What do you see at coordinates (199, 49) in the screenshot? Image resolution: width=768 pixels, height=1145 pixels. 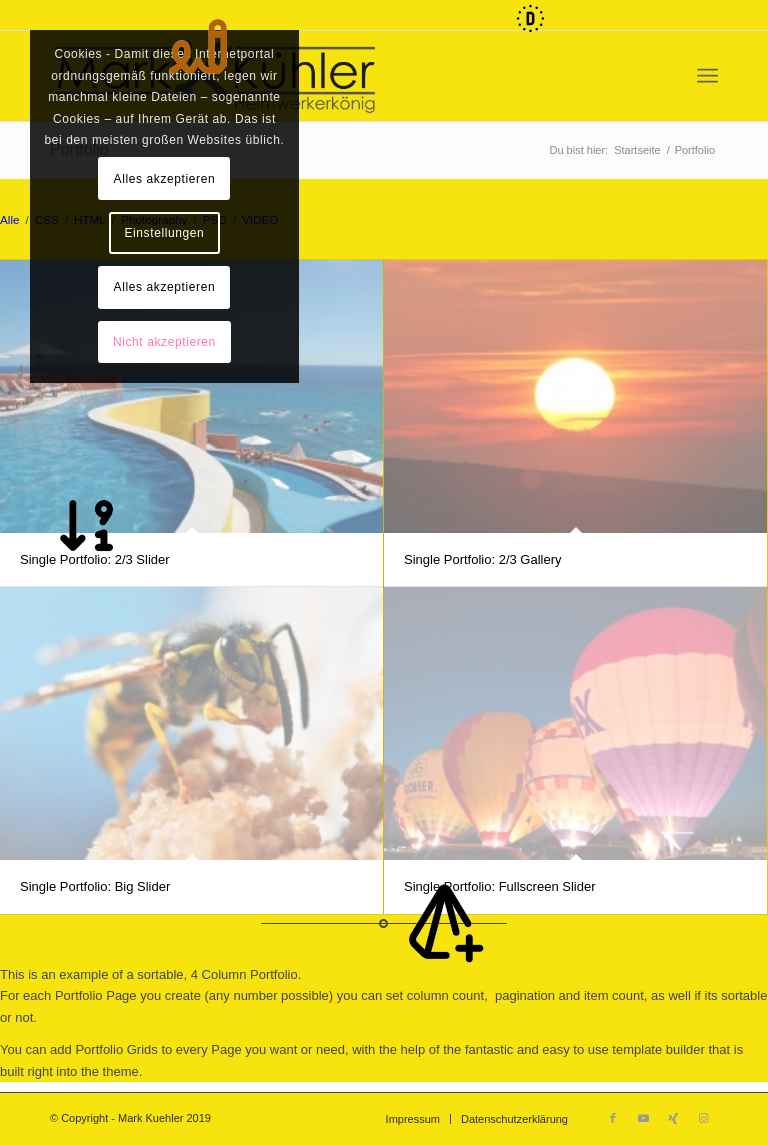 I see `sign a document or form` at bounding box center [199, 49].